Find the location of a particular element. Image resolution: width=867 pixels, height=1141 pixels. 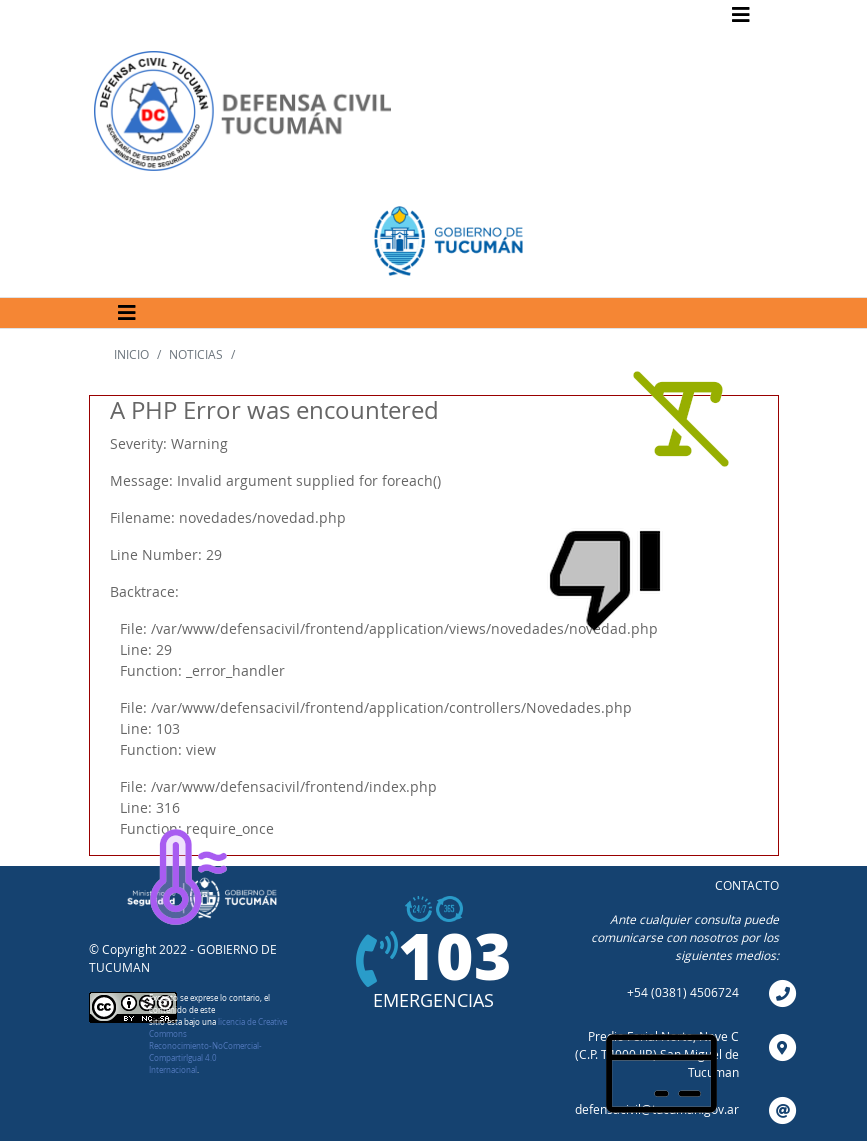

disable text formatting is located at coordinates (681, 419).